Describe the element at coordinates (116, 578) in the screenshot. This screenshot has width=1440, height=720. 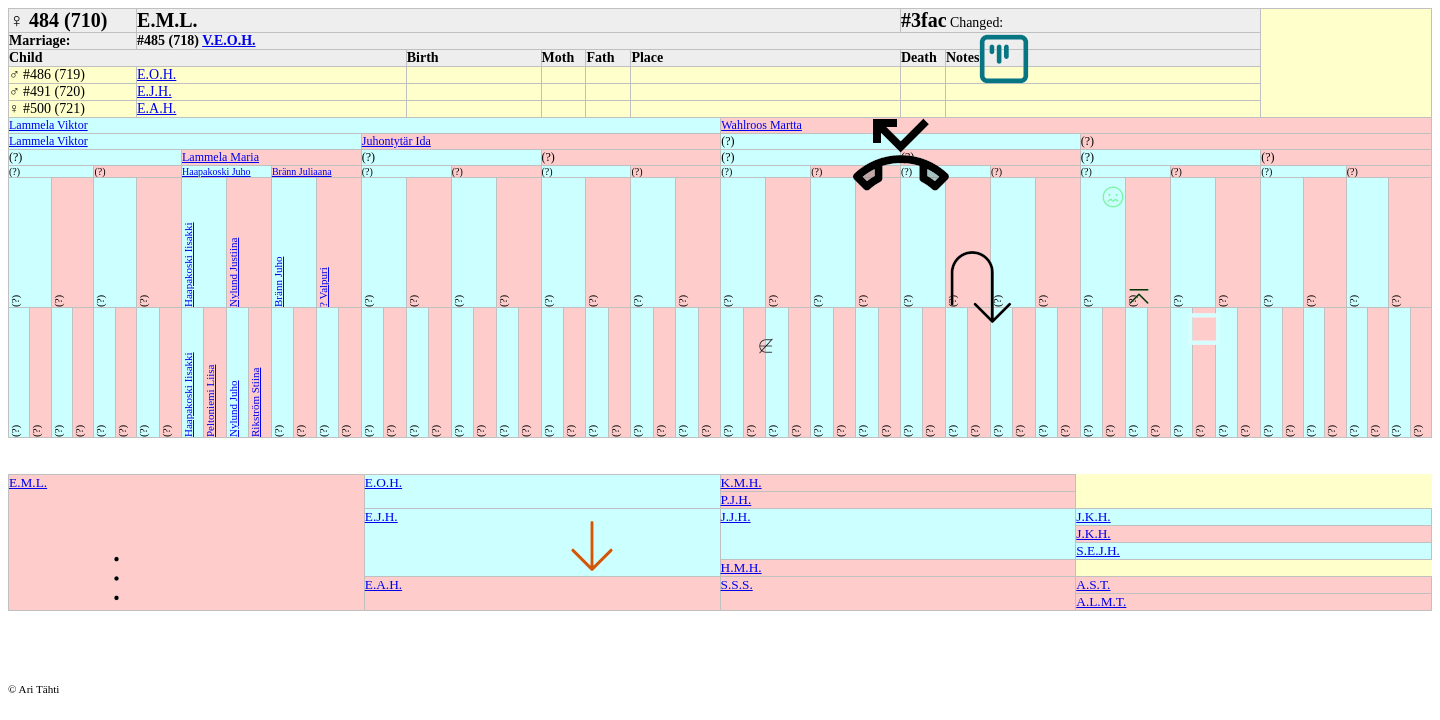
I see `open more options menu` at that location.